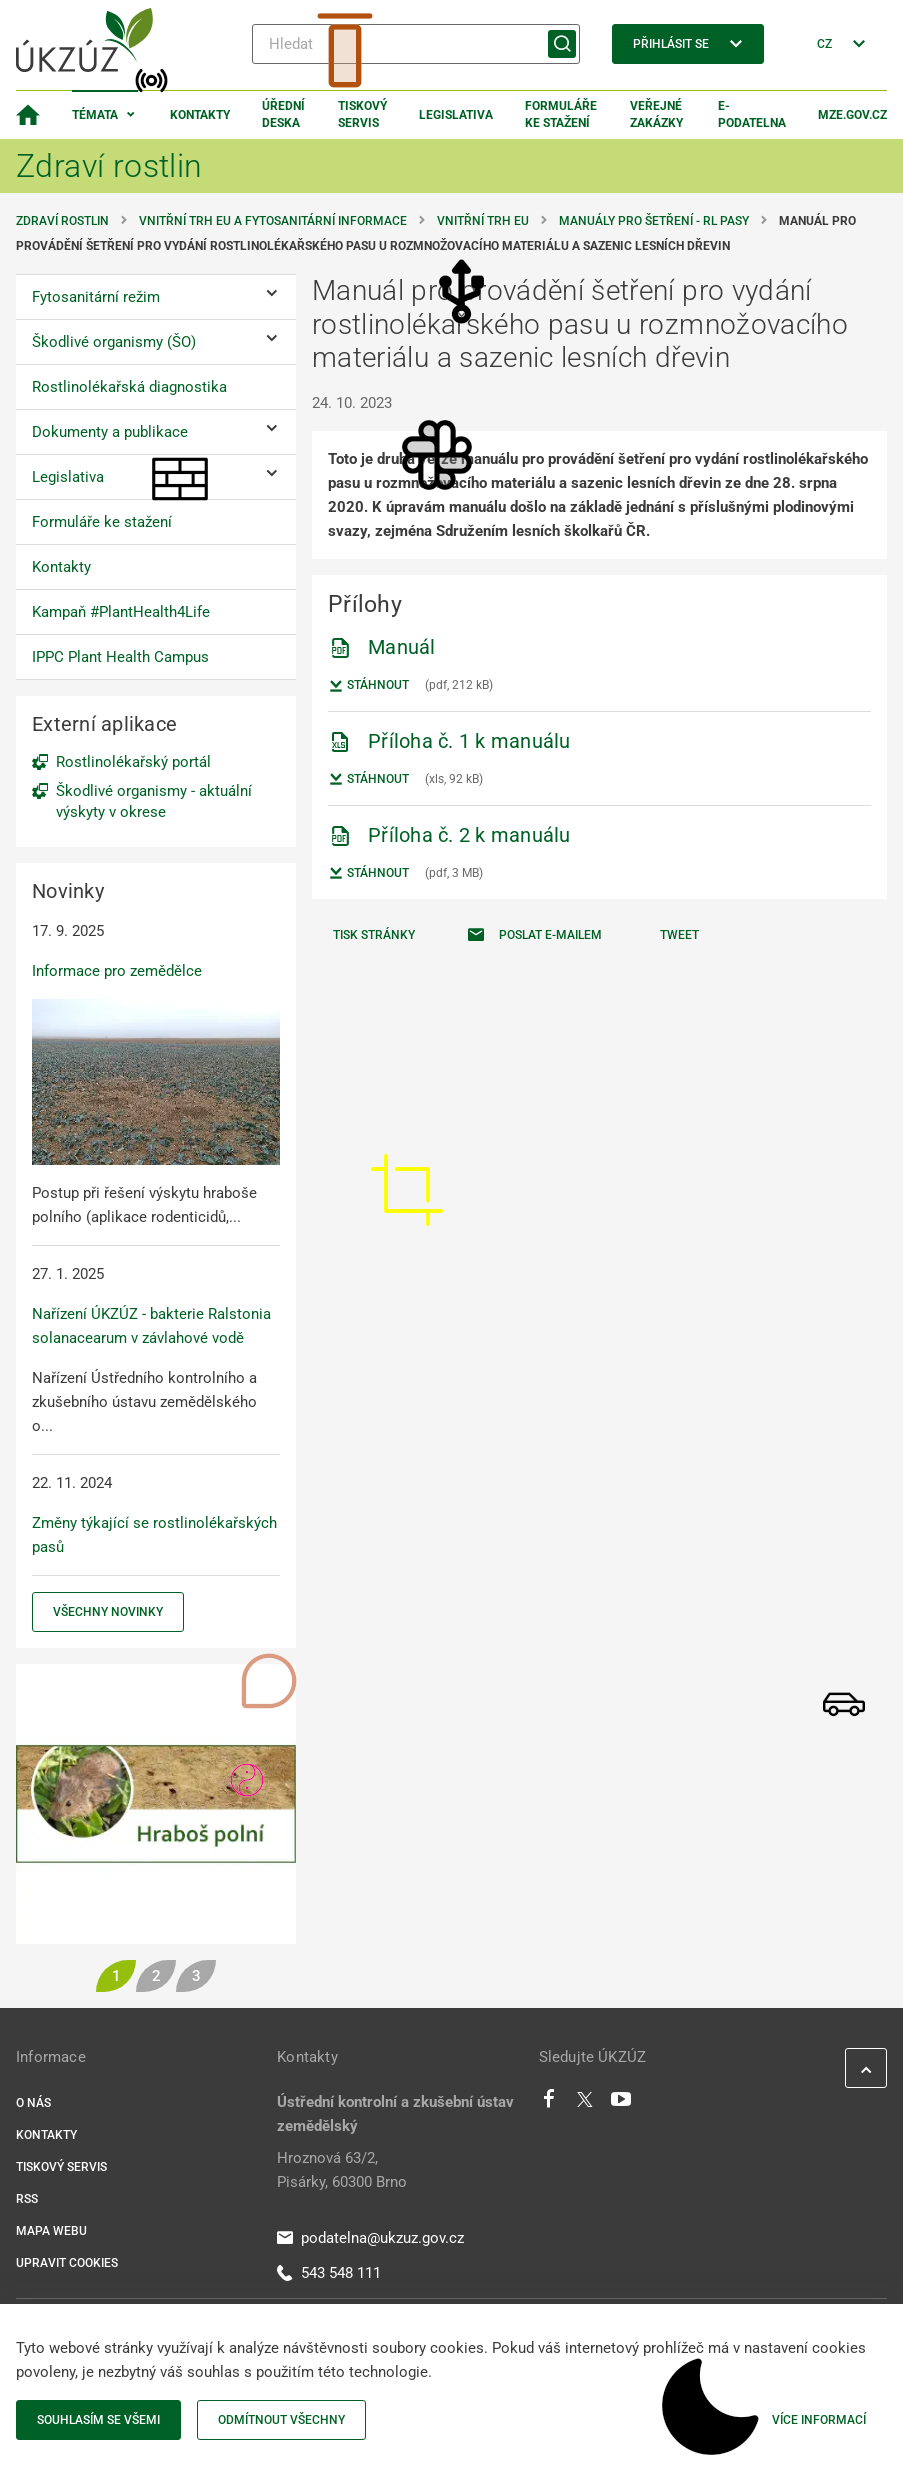  What do you see at coordinates (345, 49) in the screenshot?
I see `align element to top edge` at bounding box center [345, 49].